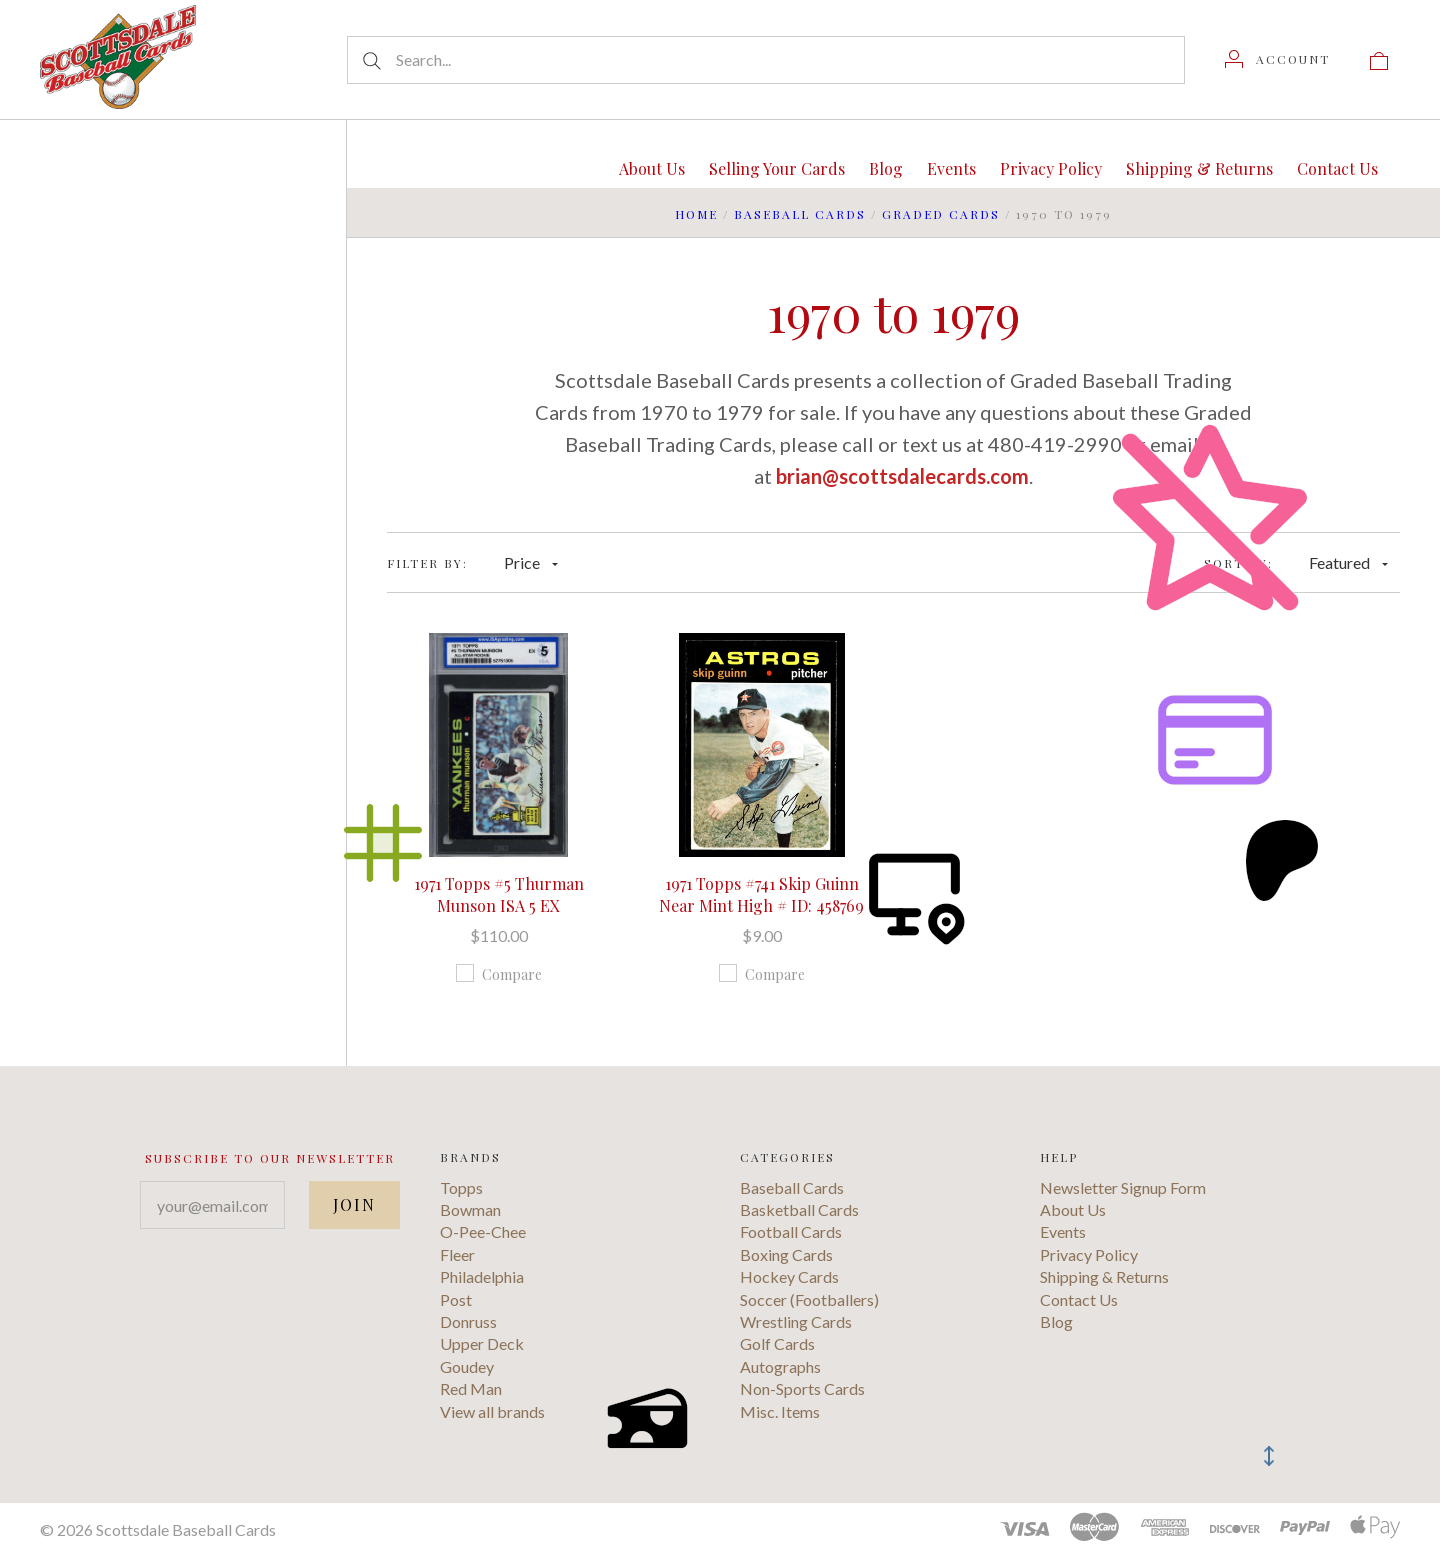 The width and height of the screenshot is (1440, 1557). What do you see at coordinates (647, 1422) in the screenshot?
I see `indicates dairy or cheese-related content` at bounding box center [647, 1422].